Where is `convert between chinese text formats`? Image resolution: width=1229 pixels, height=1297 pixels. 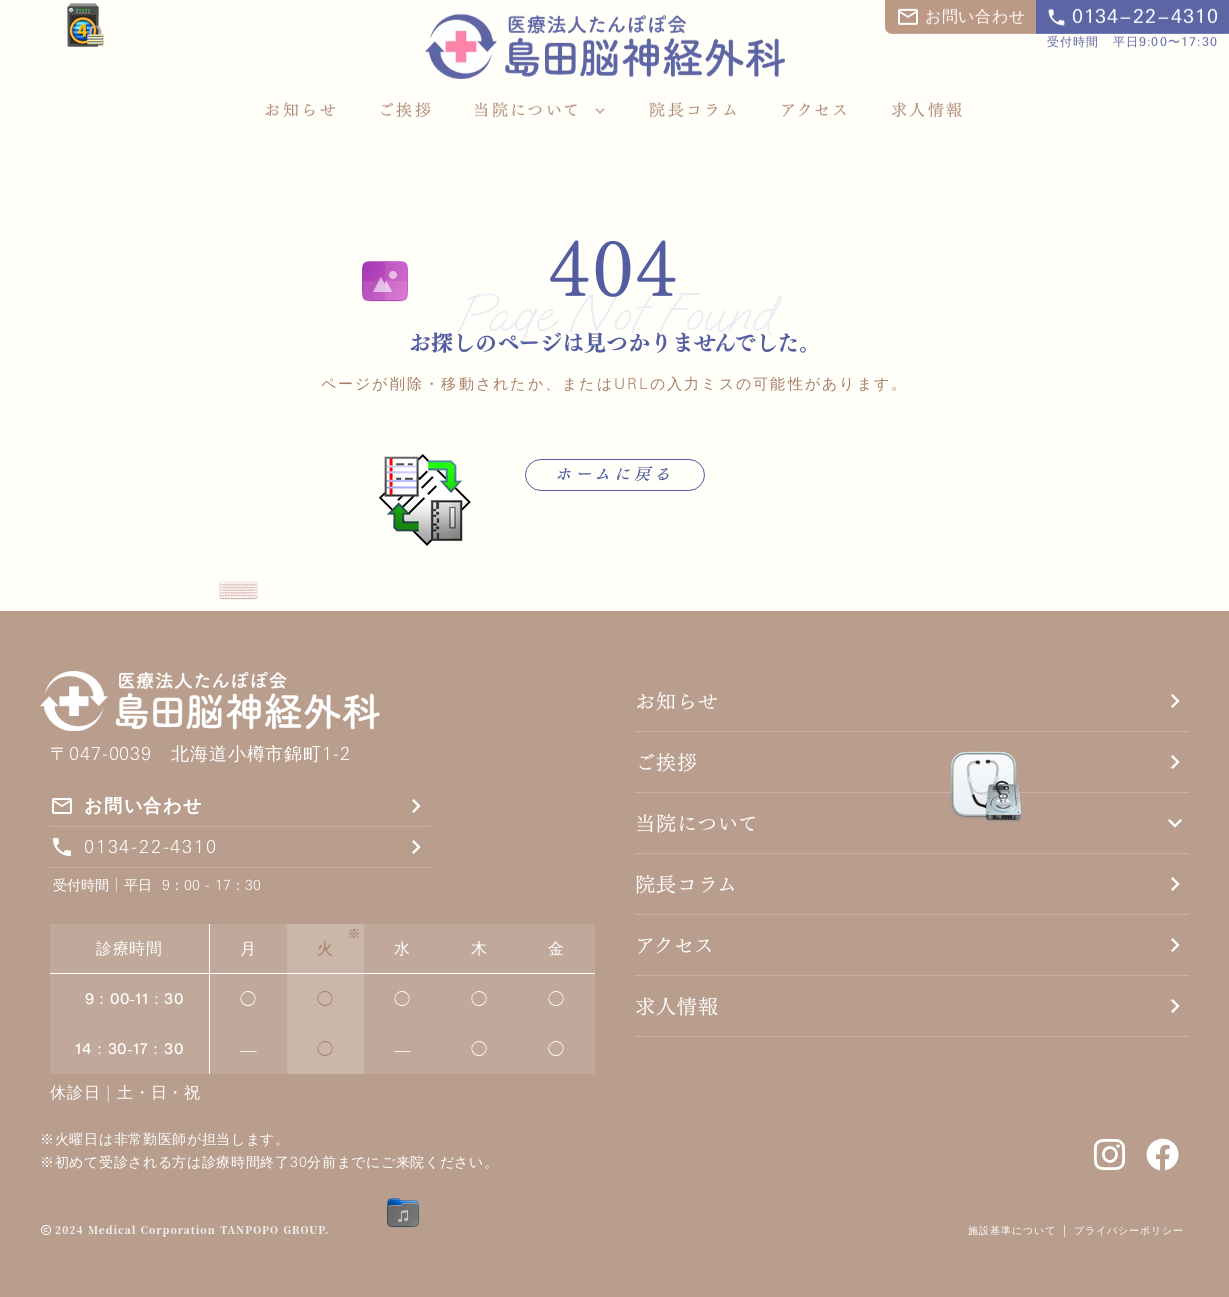
convert between chinese text formats is located at coordinates (424, 499).